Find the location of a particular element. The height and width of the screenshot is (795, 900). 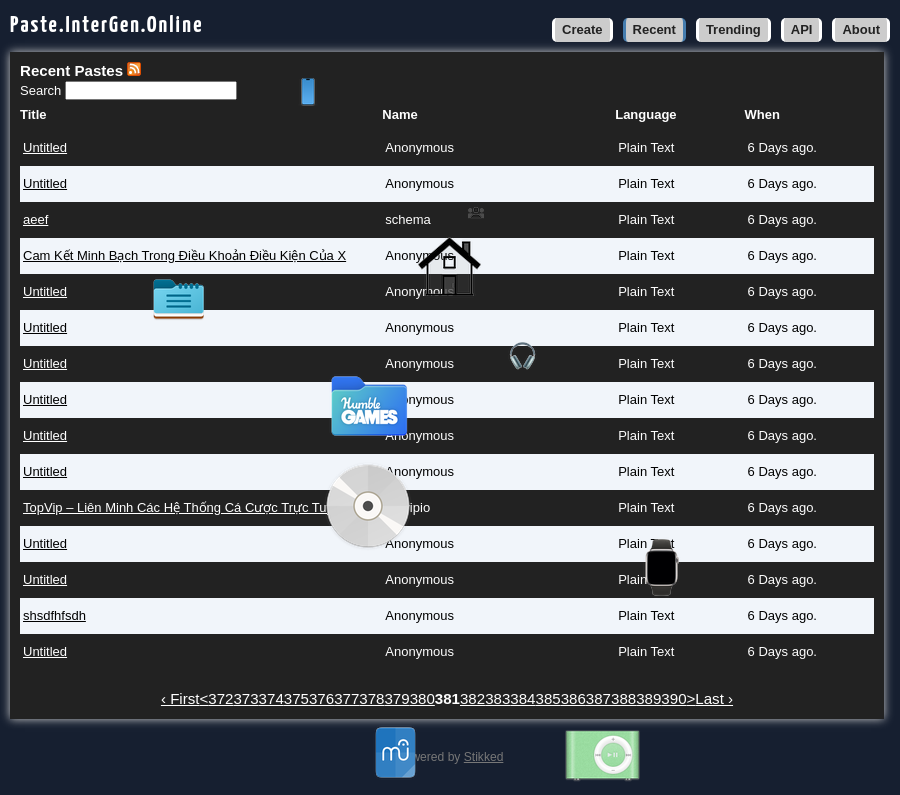

open a MuseScore 3 music notation file is located at coordinates (395, 752).